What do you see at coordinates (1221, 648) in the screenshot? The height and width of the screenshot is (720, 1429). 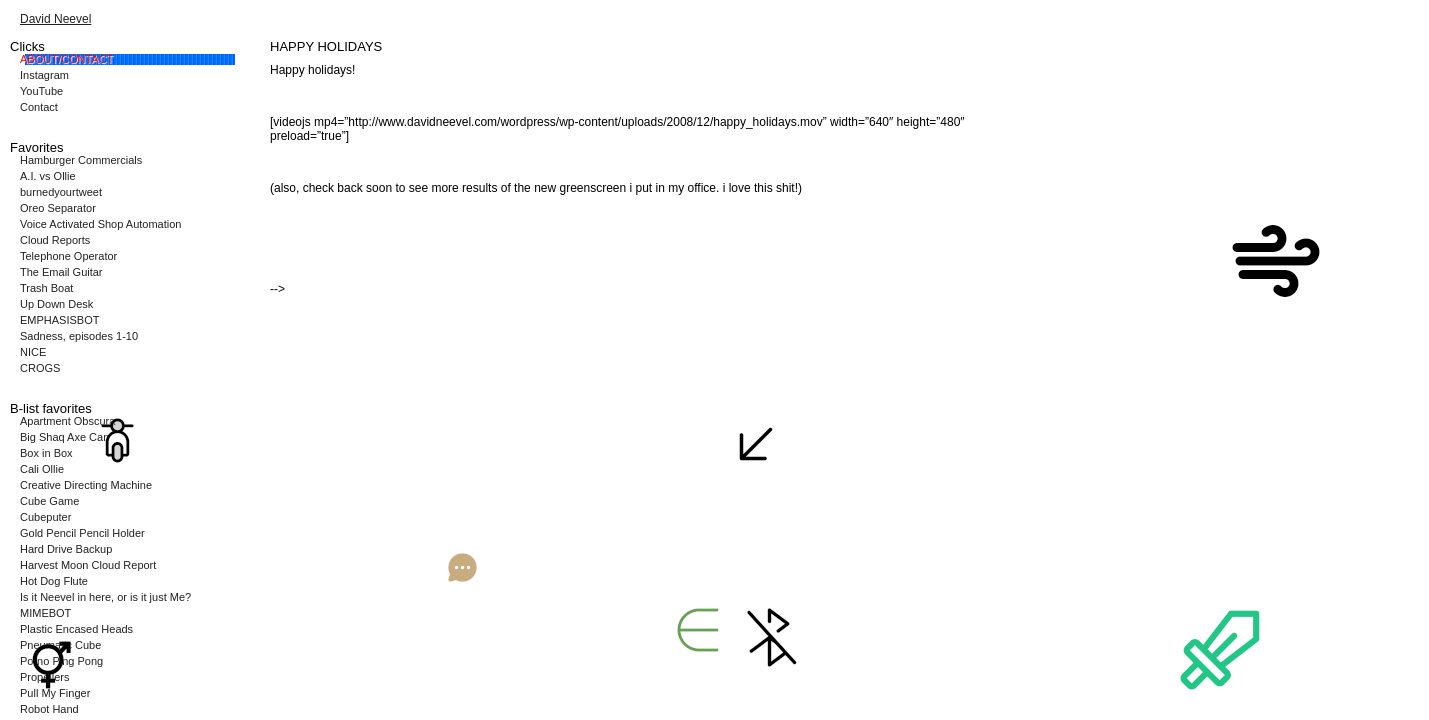 I see `access combat or battle features` at bounding box center [1221, 648].